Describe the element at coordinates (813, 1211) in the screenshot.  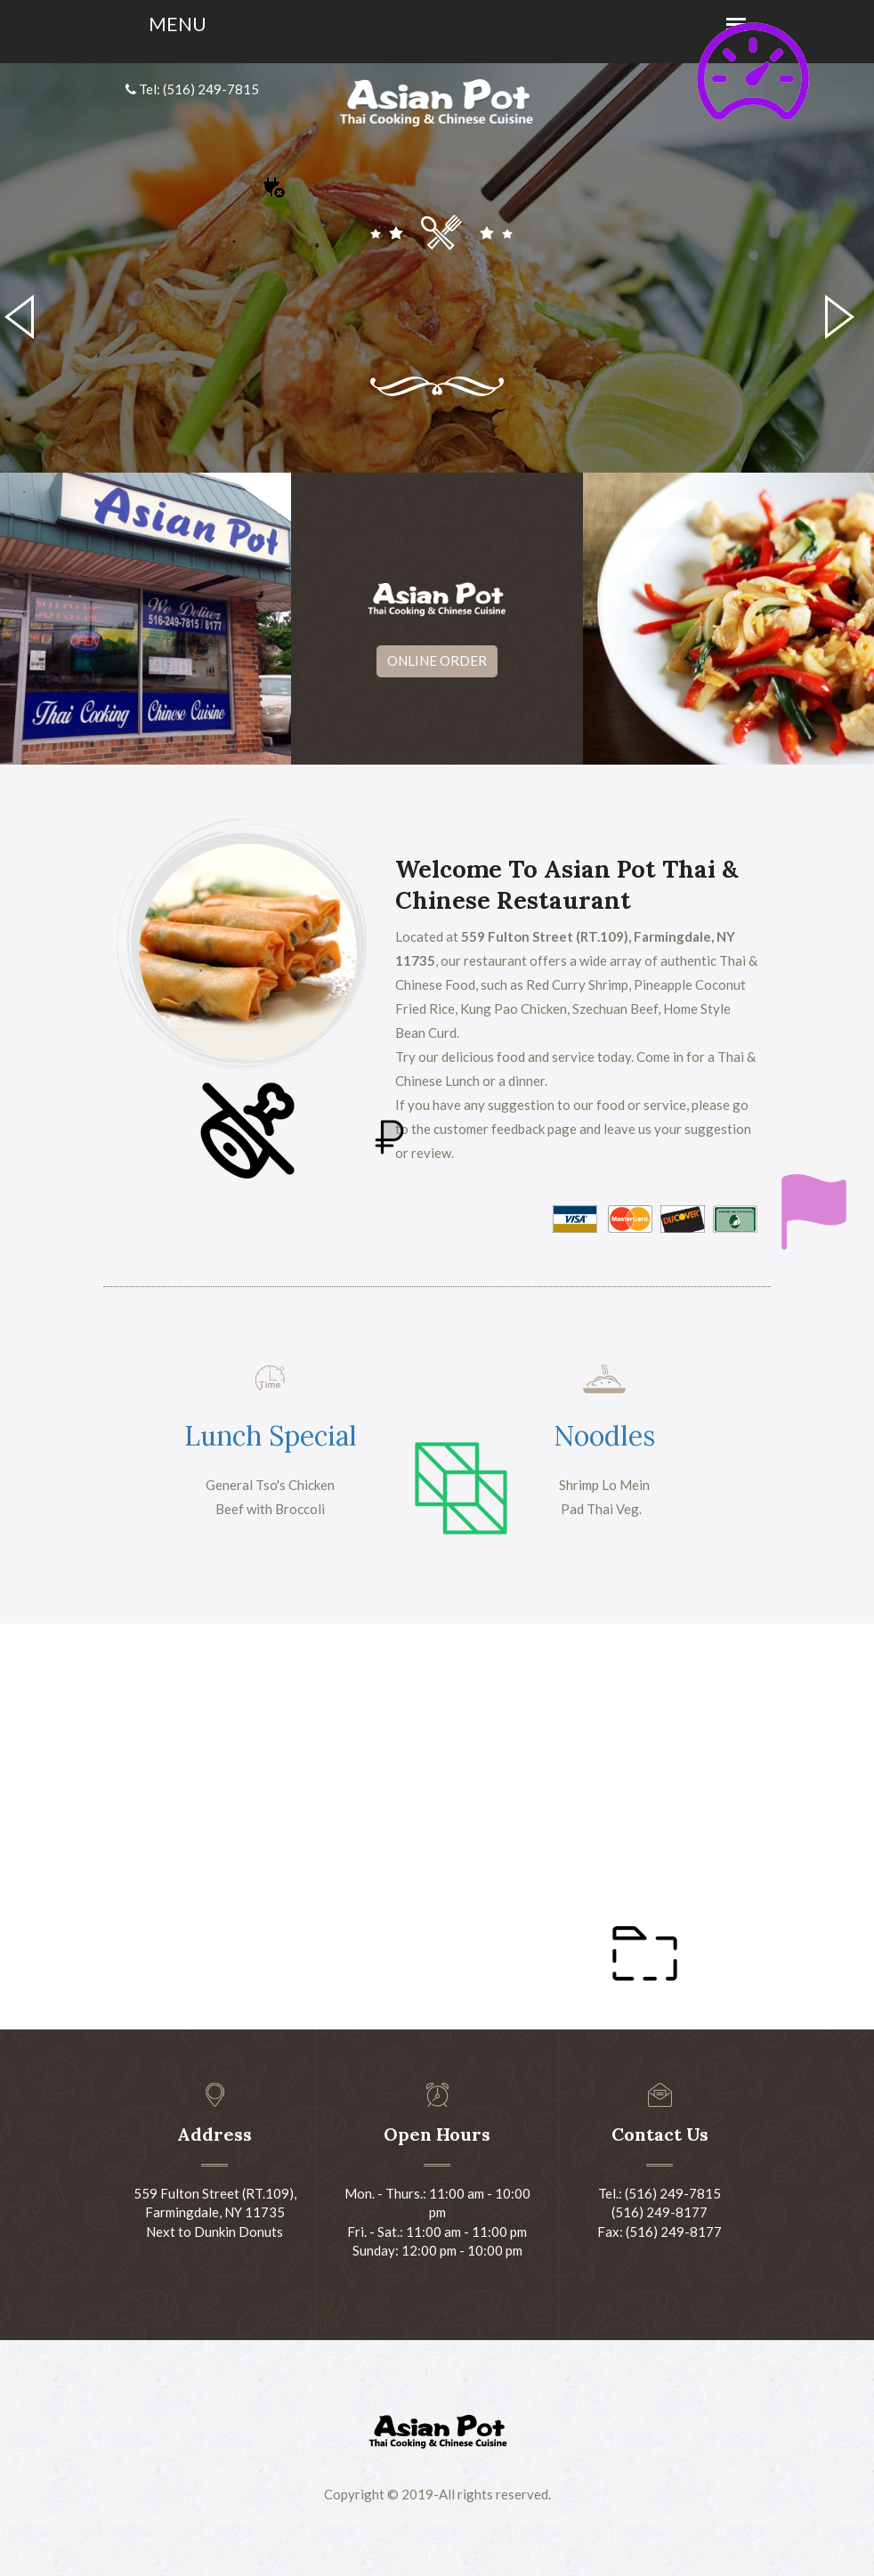
I see `flag or report content` at that location.